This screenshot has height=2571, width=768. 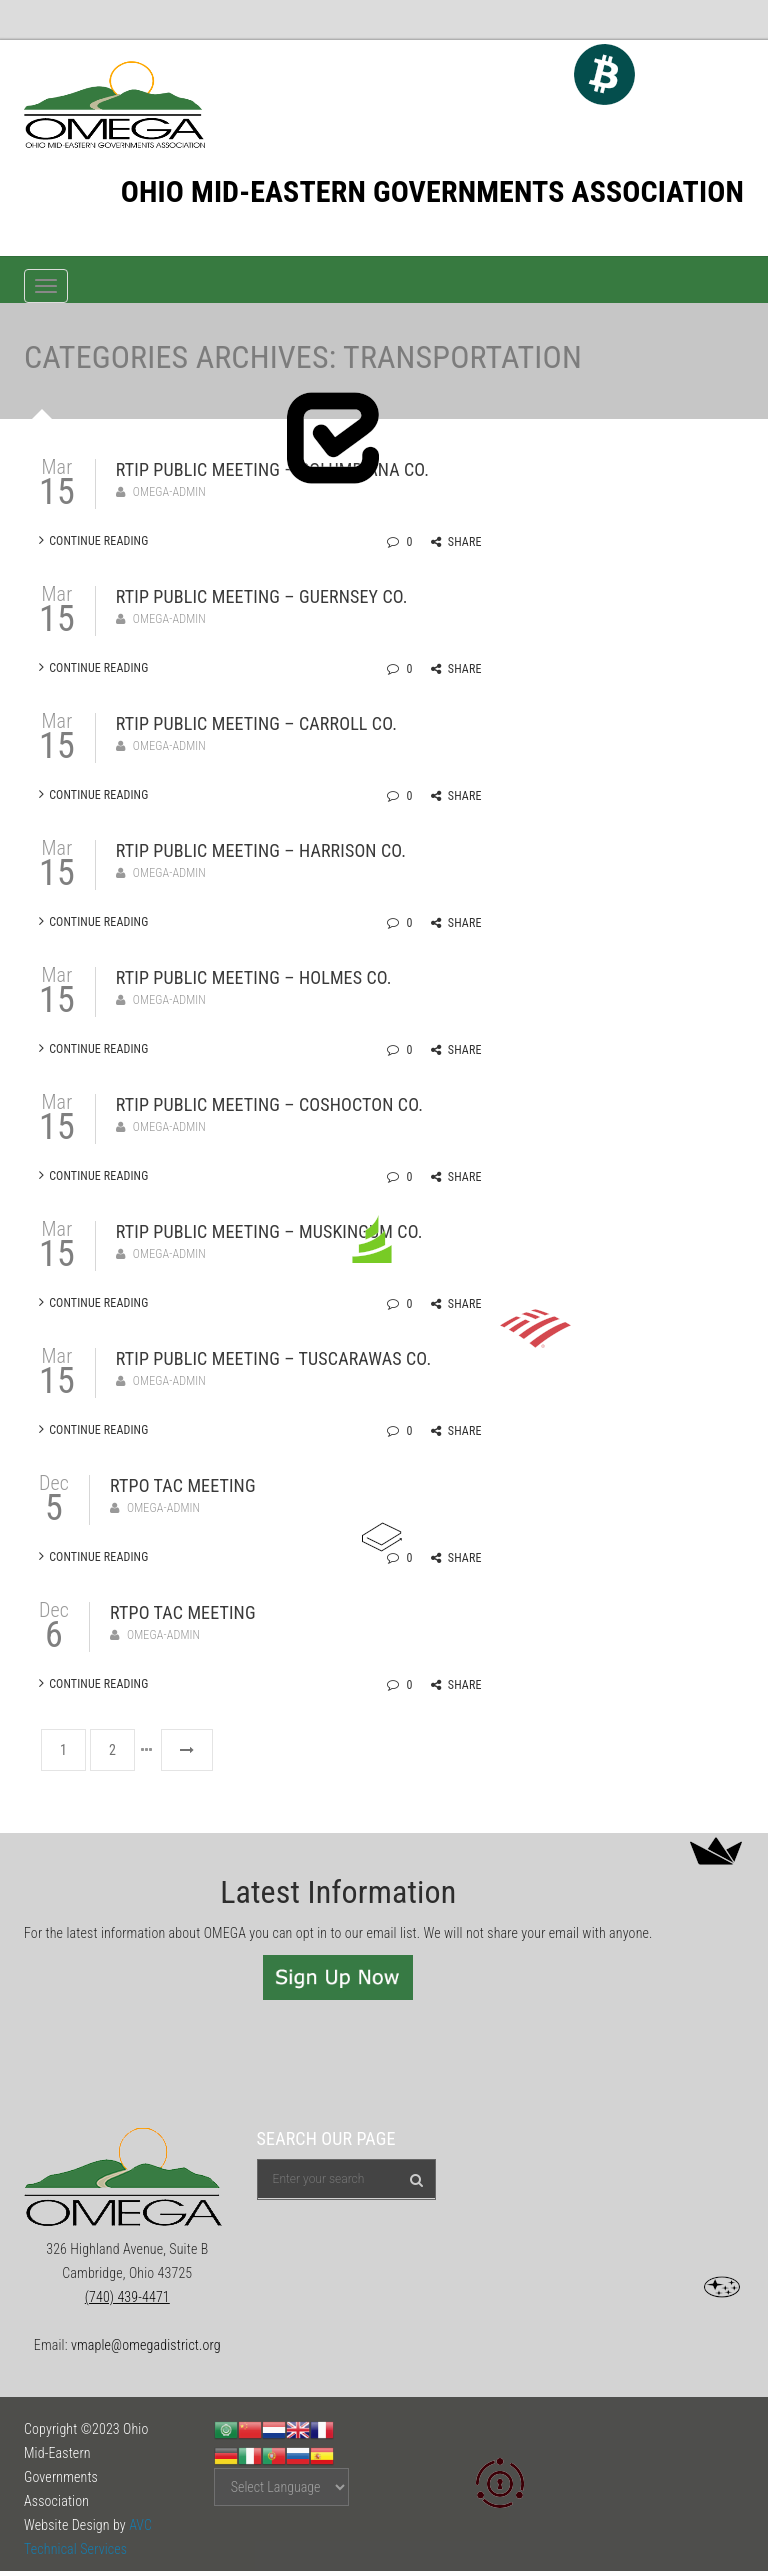 What do you see at coordinates (535, 1328) in the screenshot?
I see `open Bank of America app` at bounding box center [535, 1328].